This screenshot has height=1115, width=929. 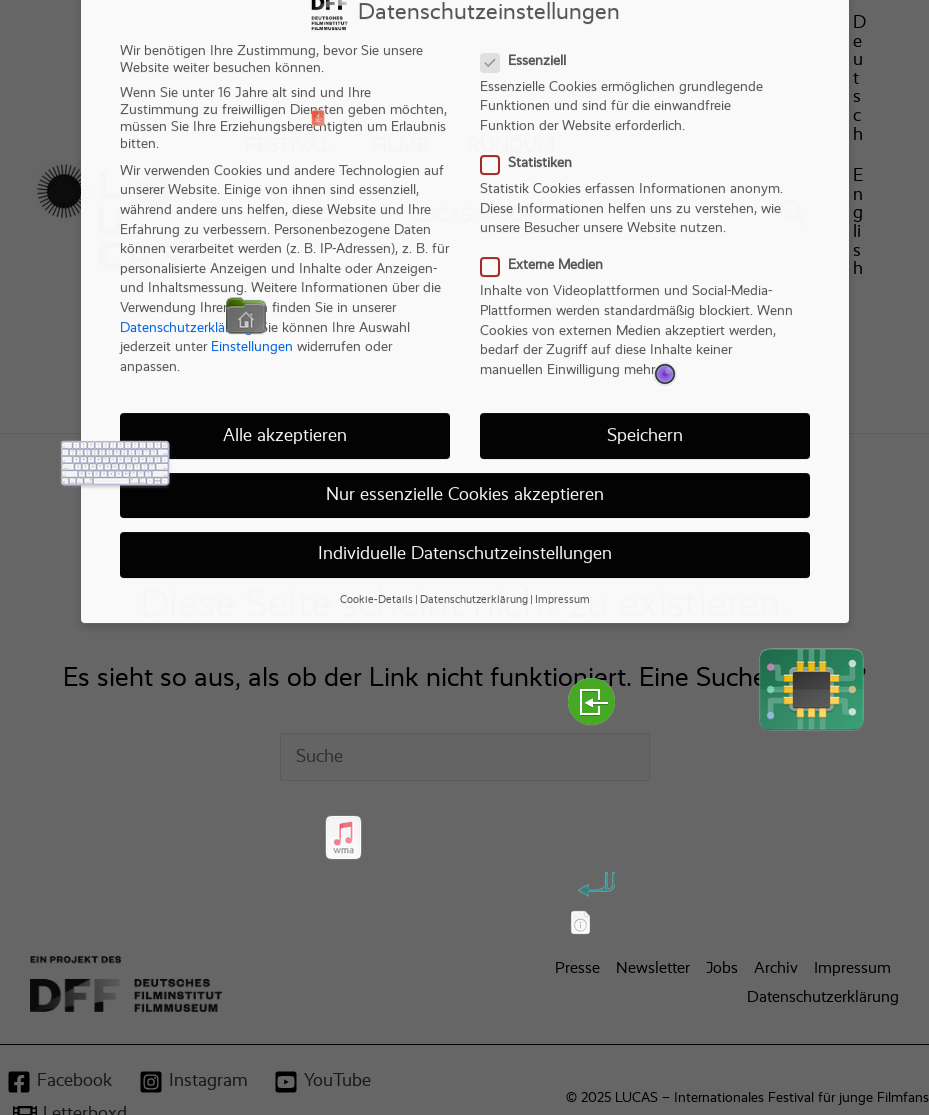 I want to click on log out of the current session, so click(x=592, y=702).